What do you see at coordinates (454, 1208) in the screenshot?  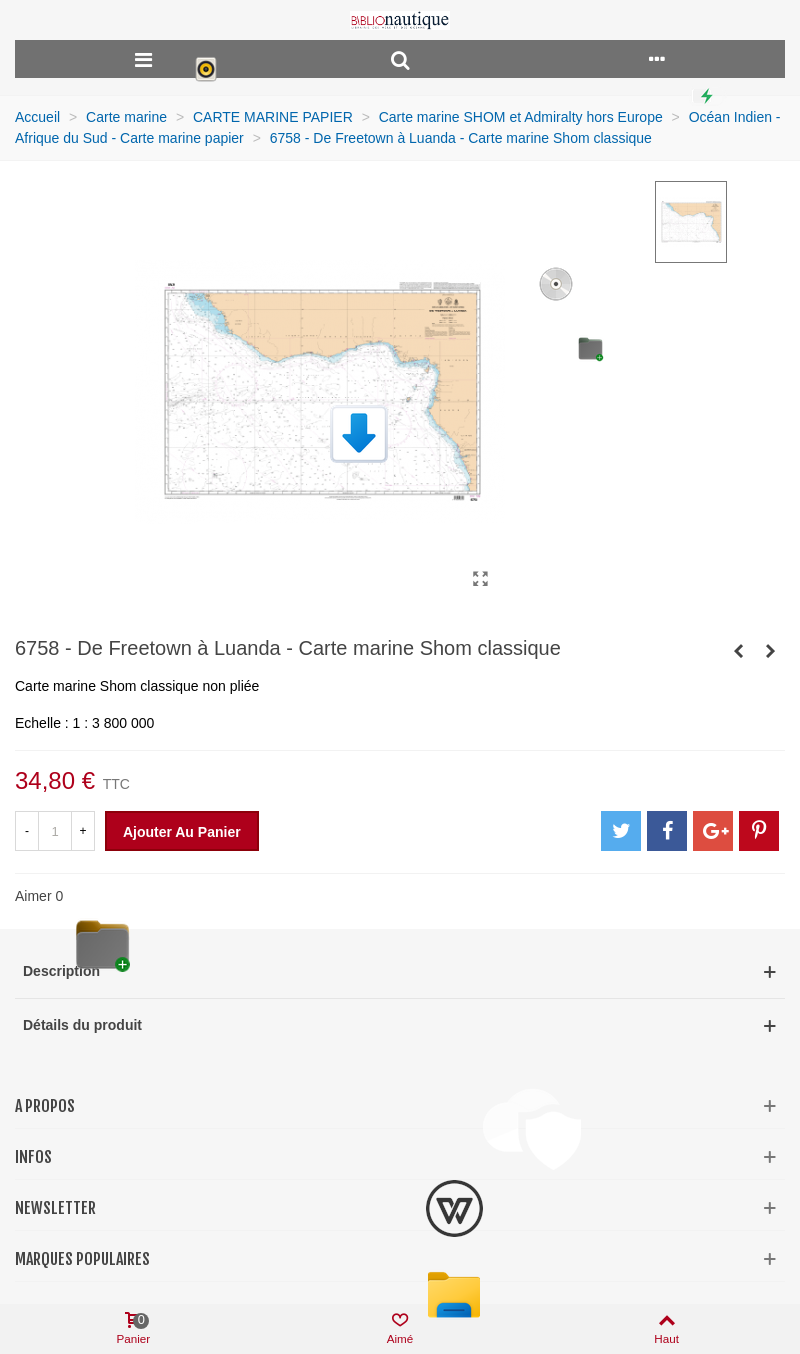 I see `open wps office application` at bounding box center [454, 1208].